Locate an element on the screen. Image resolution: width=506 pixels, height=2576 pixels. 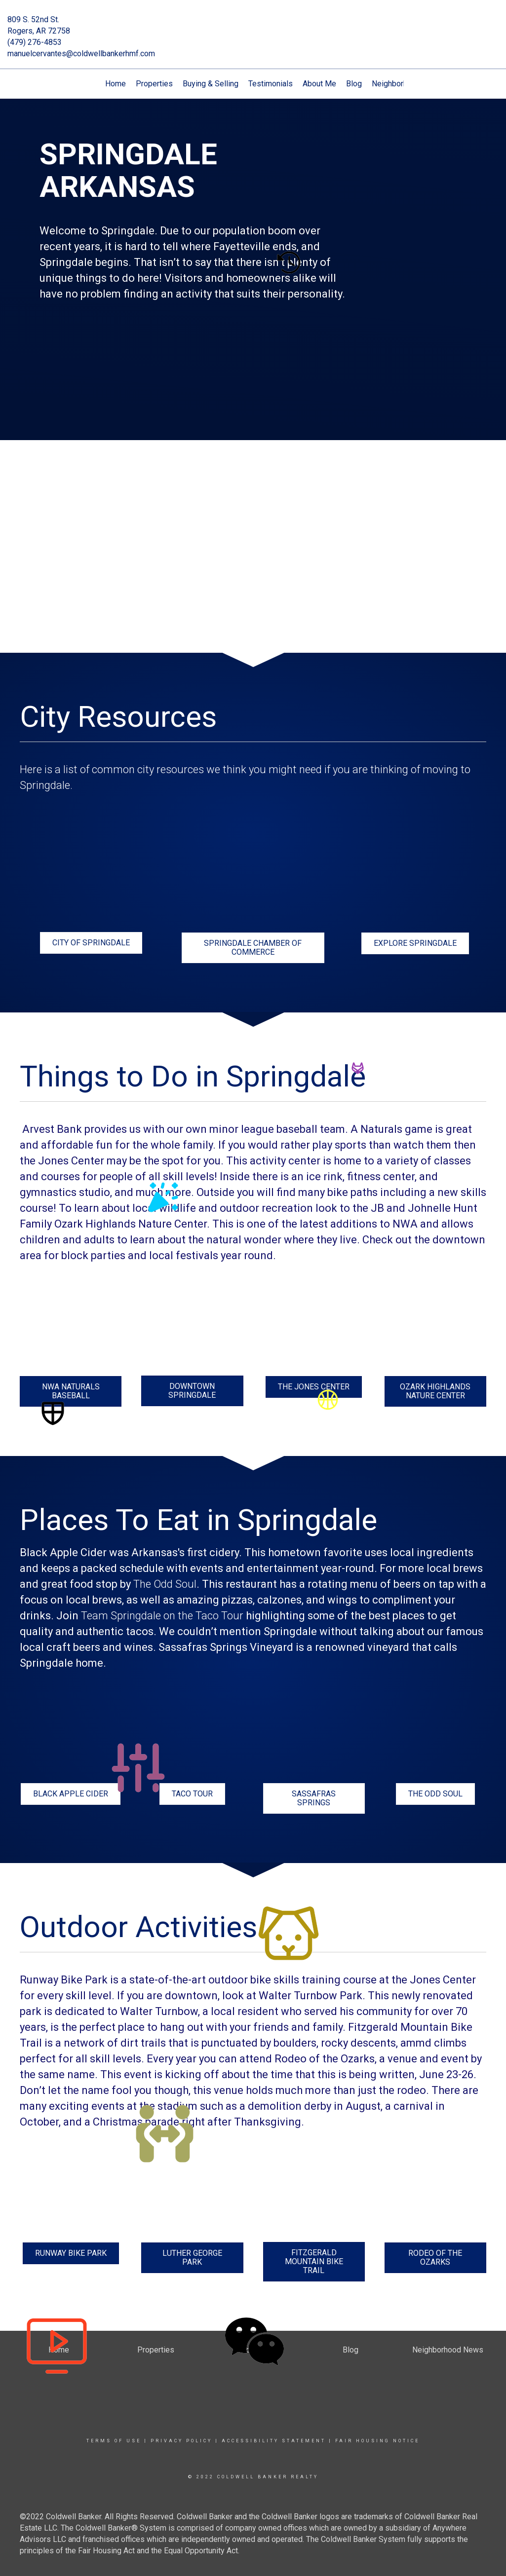
open GitLab repository is located at coordinates (357, 1068).